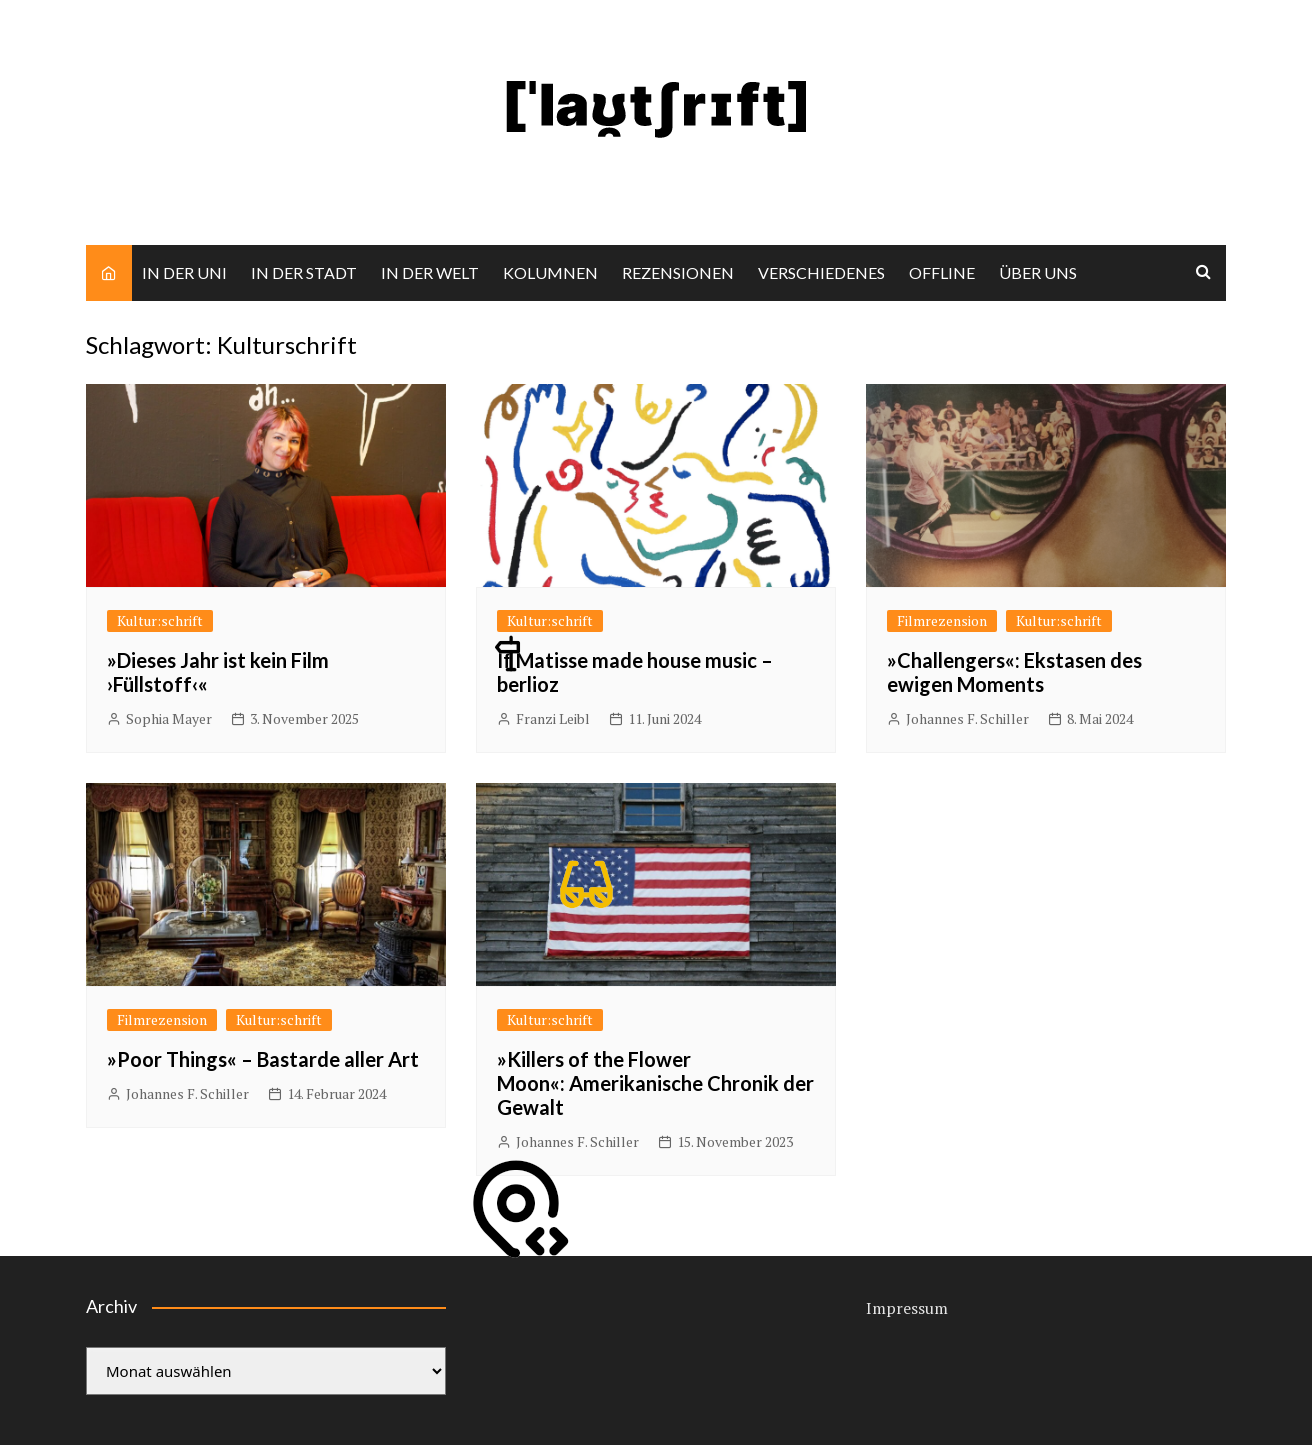 This screenshot has height=1445, width=1312. Describe the element at coordinates (507, 653) in the screenshot. I see `navigate to previous section` at that location.